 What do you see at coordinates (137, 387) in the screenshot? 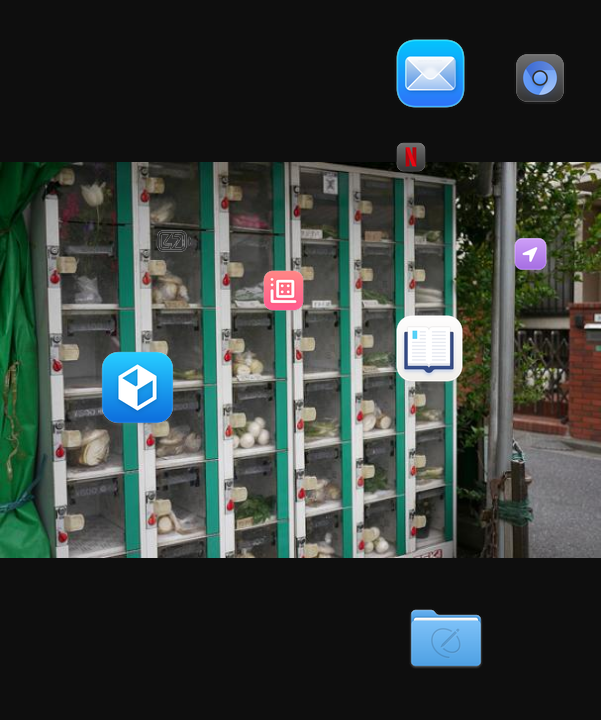
I see `open the flatpak software center` at bounding box center [137, 387].